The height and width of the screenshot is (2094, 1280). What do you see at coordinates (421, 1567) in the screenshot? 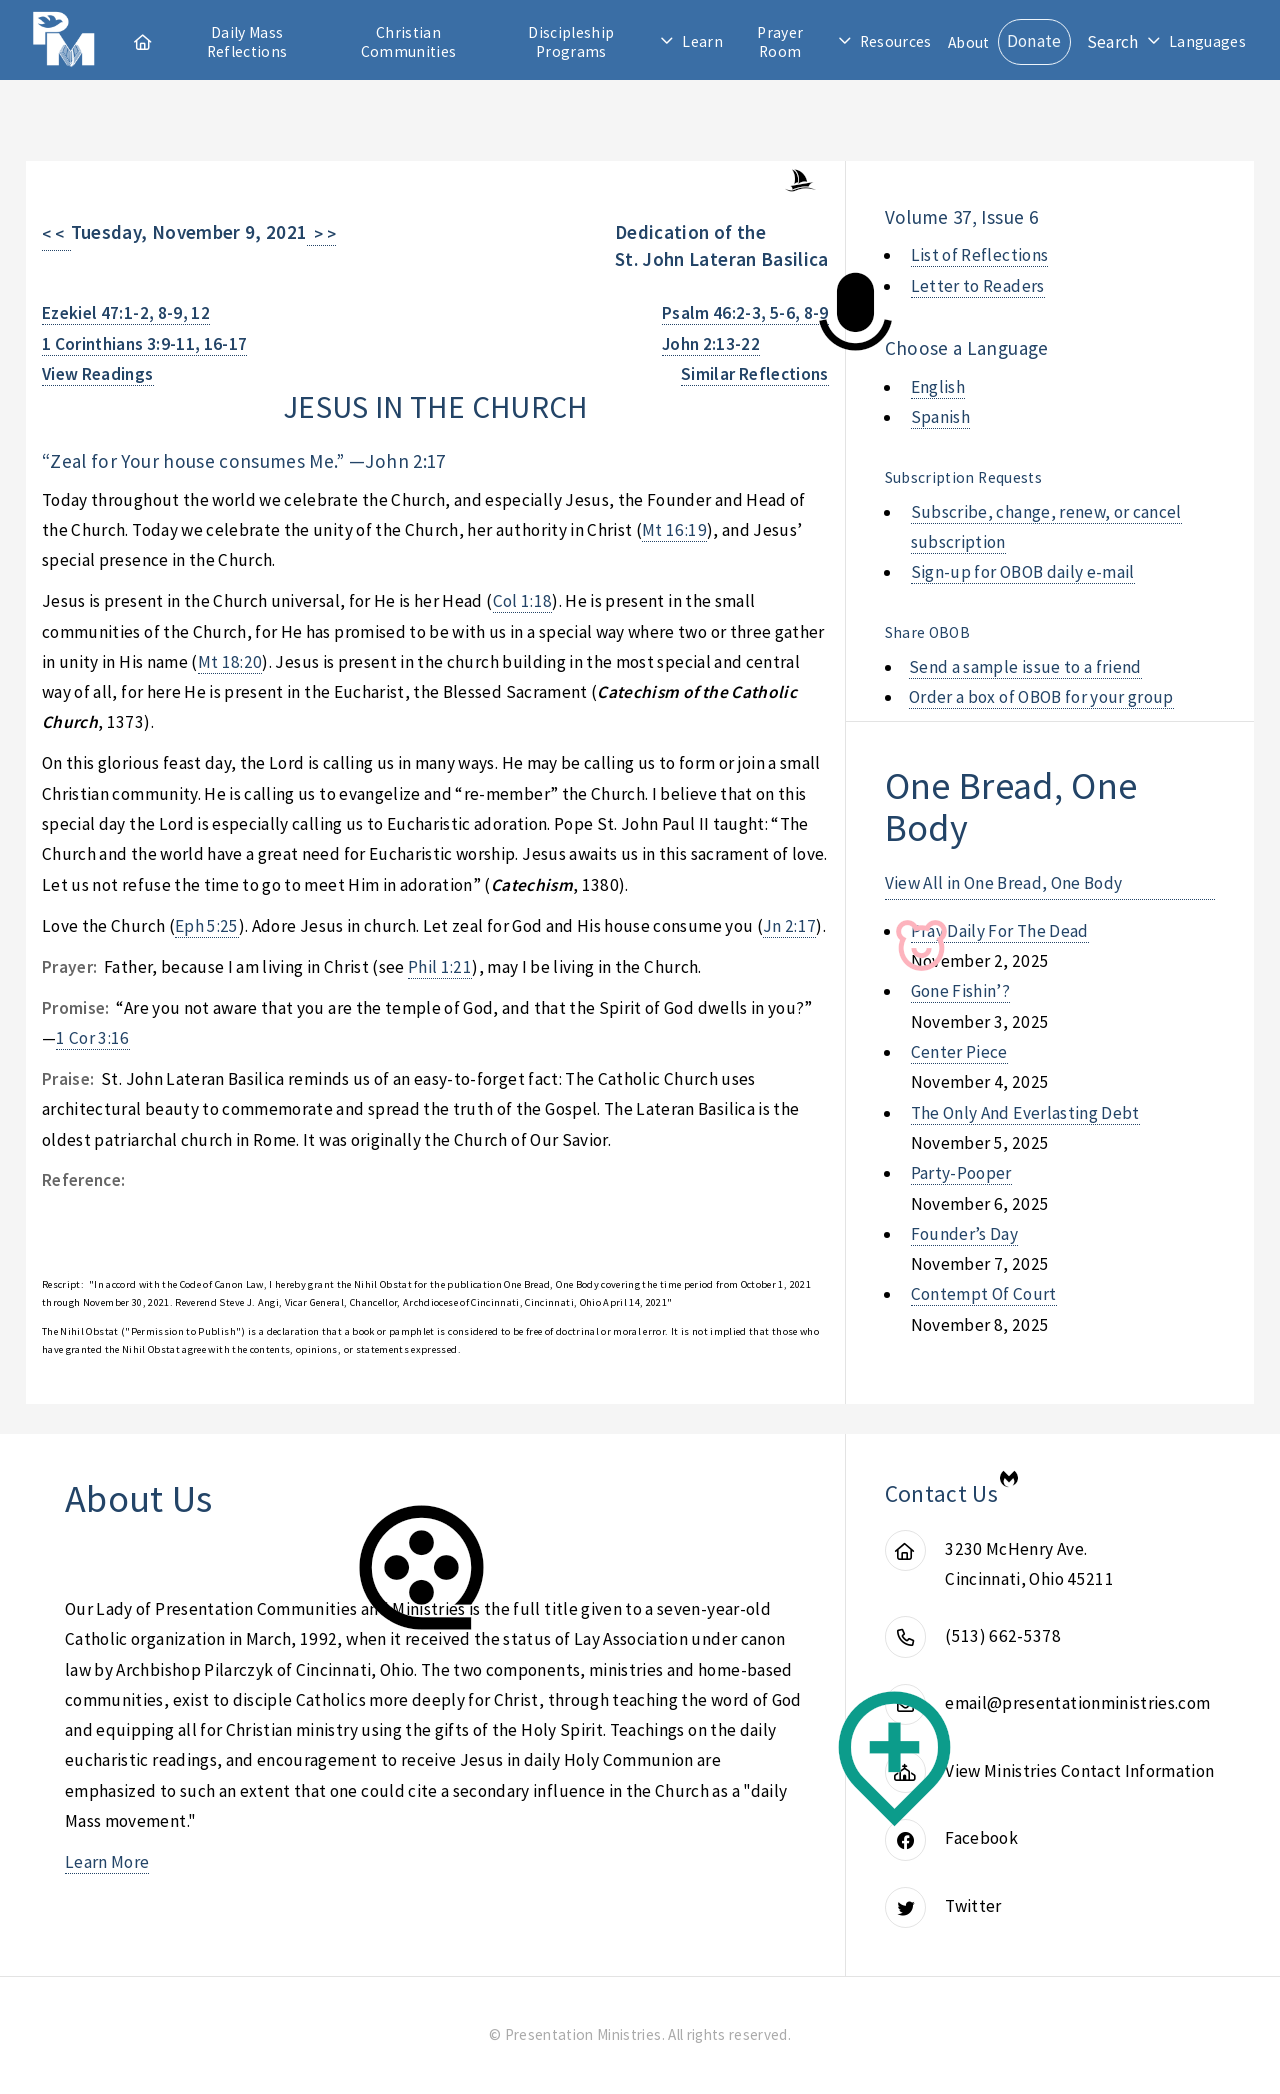
I see `browse movies or video content` at bounding box center [421, 1567].